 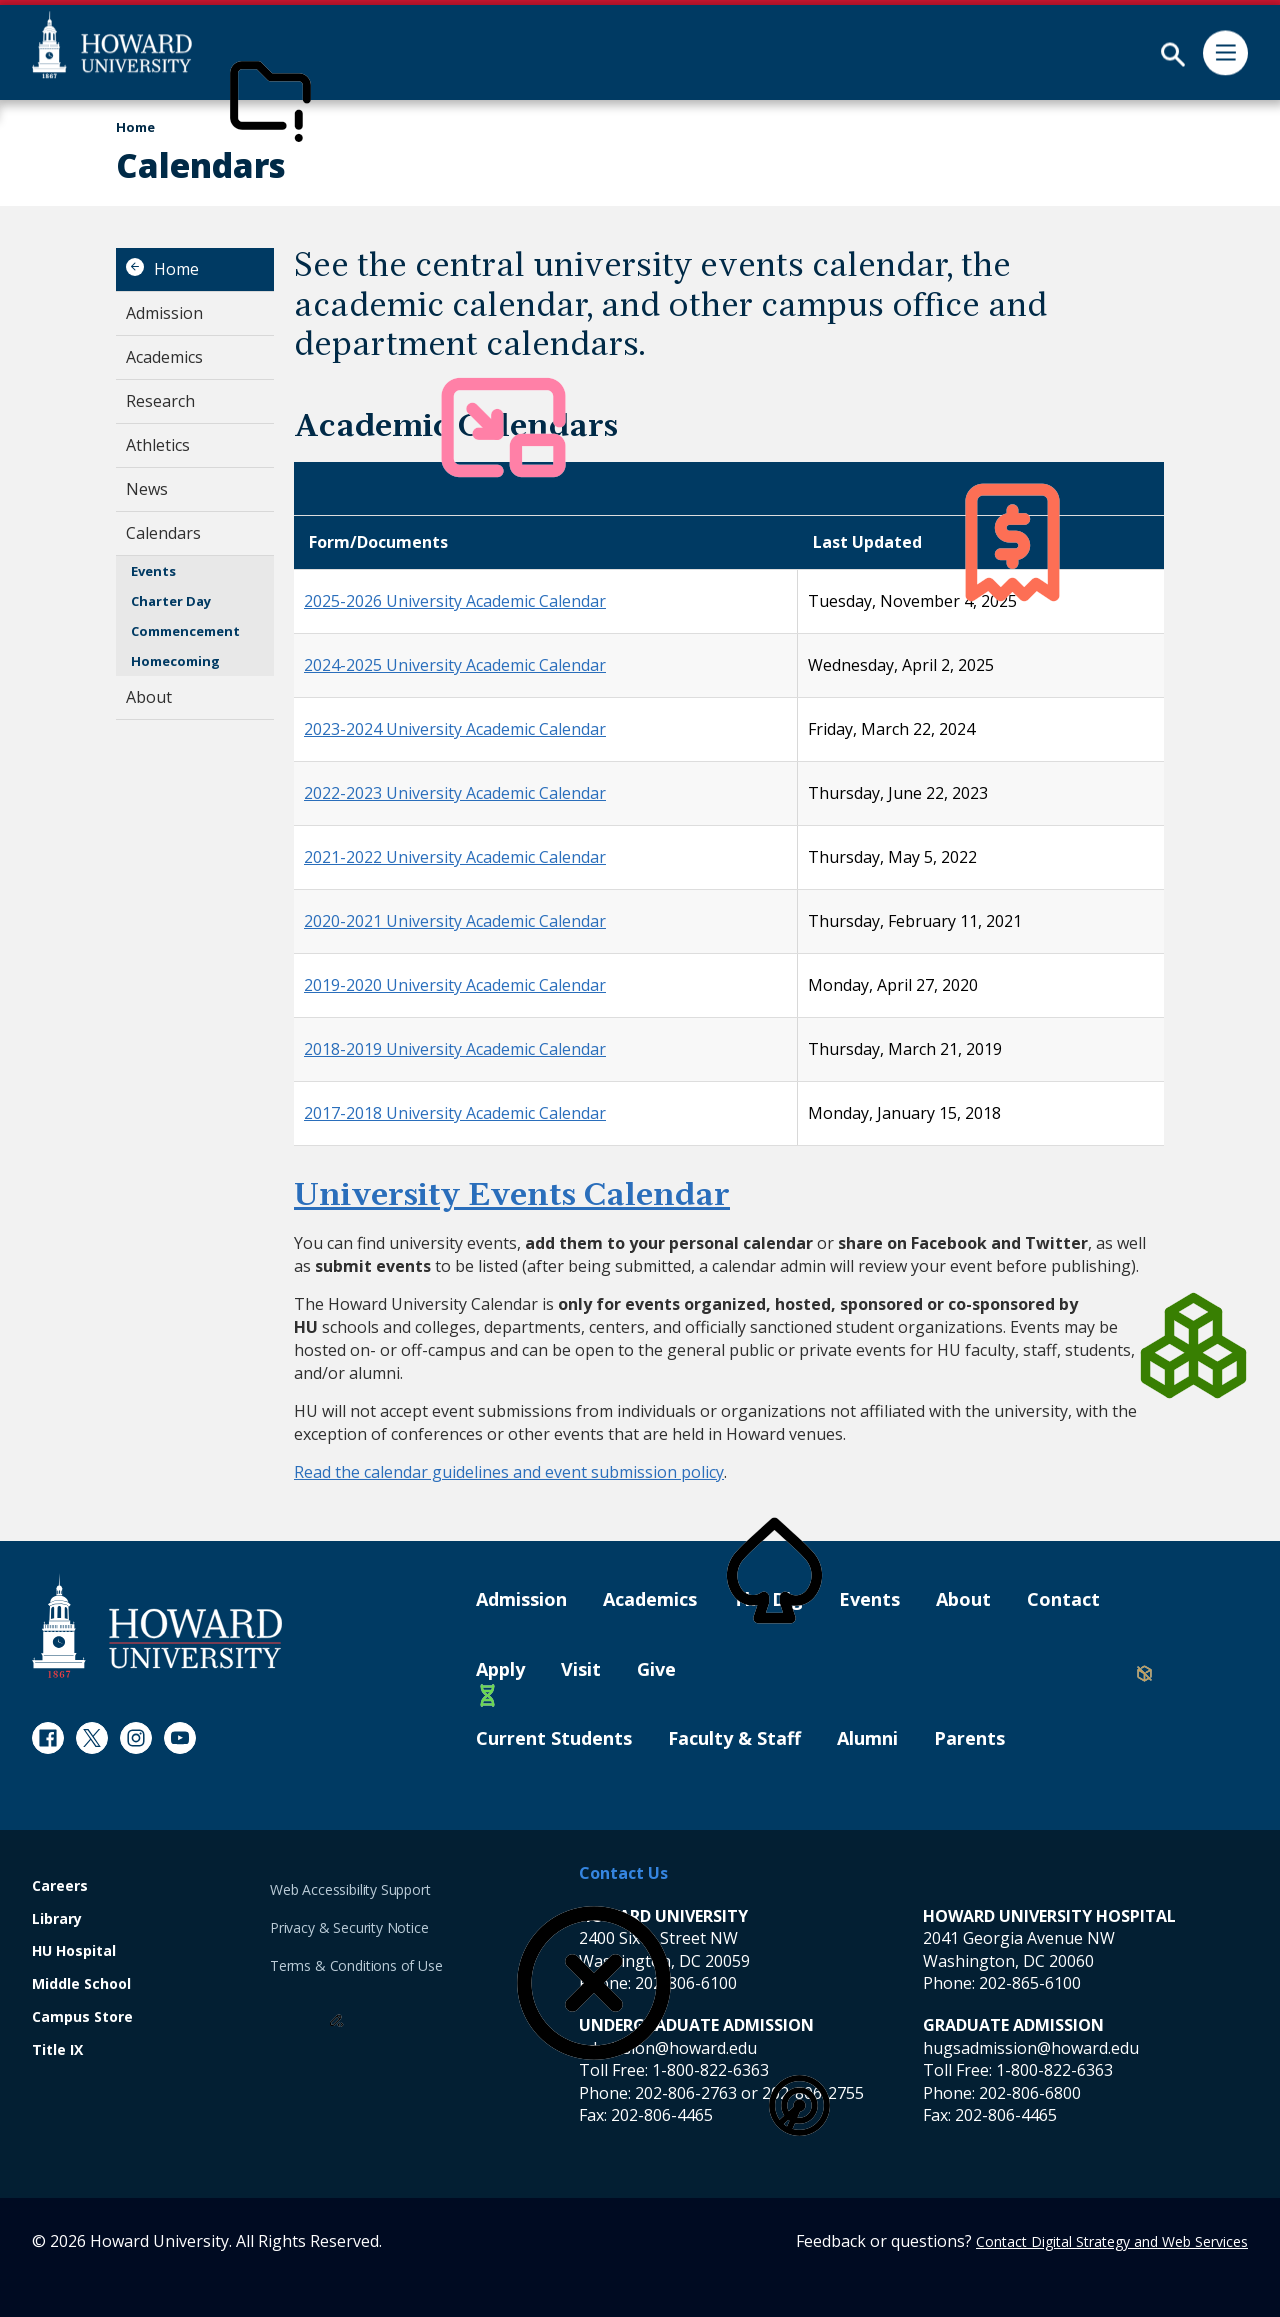 What do you see at coordinates (503, 427) in the screenshot?
I see `enable picture-in-picture mode` at bounding box center [503, 427].